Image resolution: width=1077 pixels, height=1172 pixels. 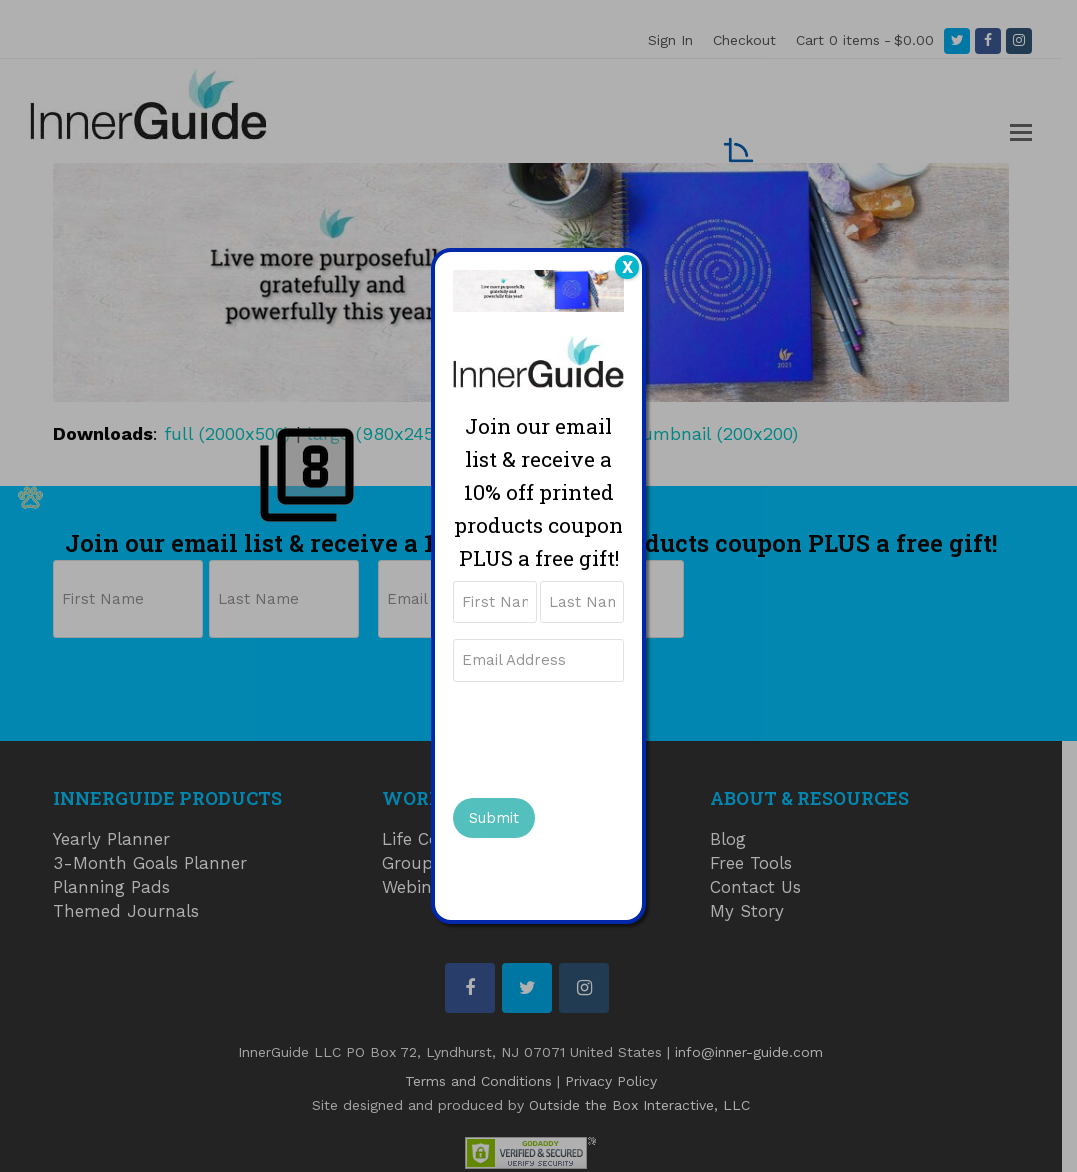 What do you see at coordinates (307, 475) in the screenshot?
I see `view photo filter number 8` at bounding box center [307, 475].